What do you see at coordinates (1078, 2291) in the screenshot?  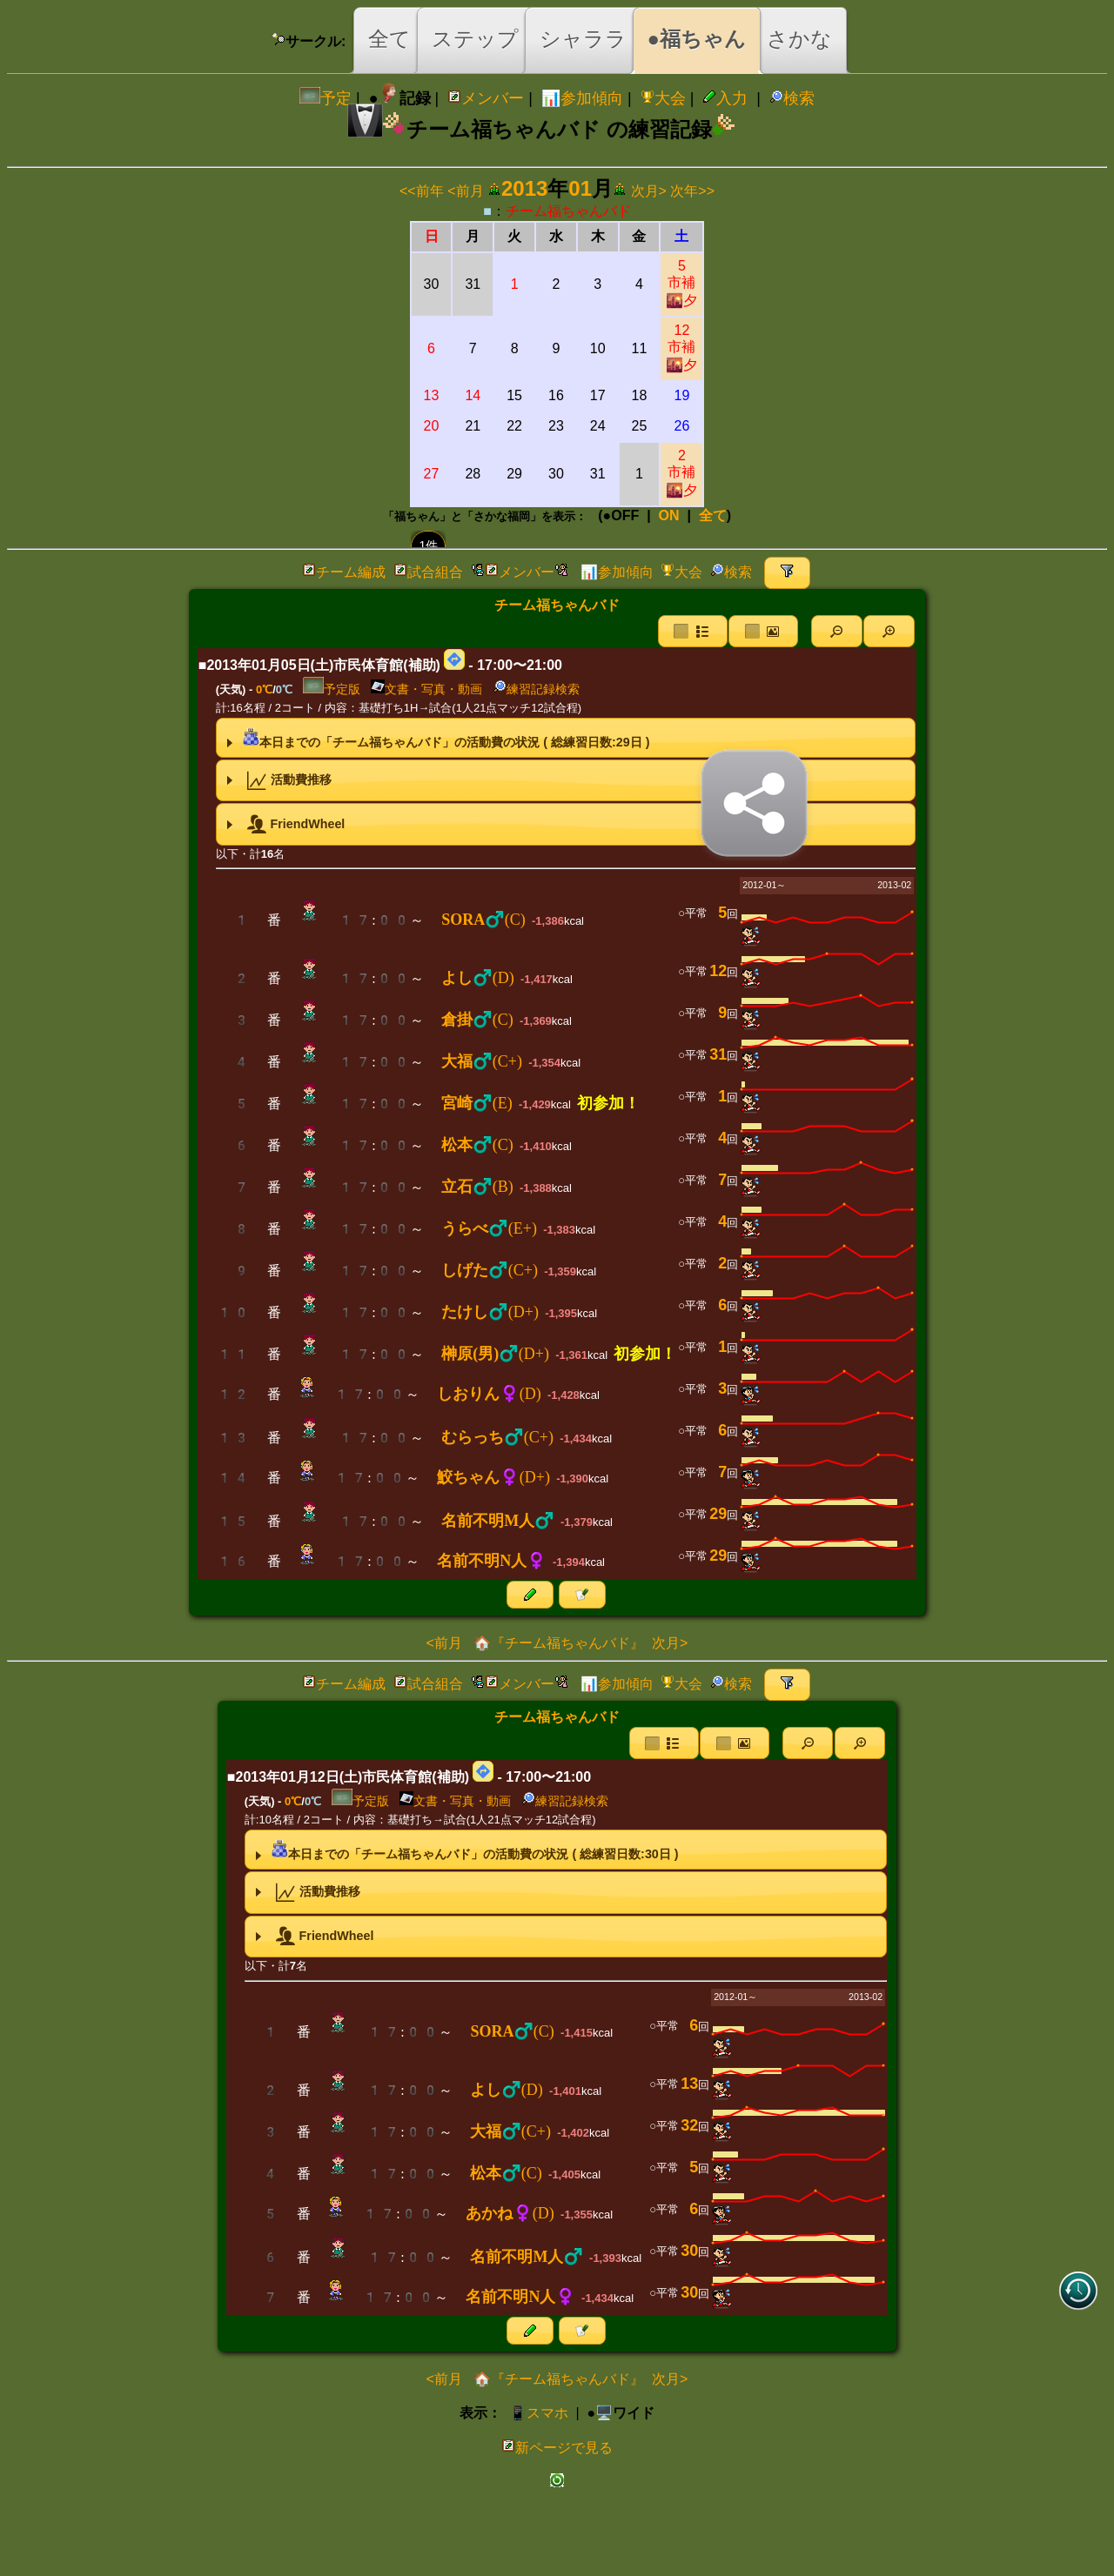 I see `open time machine backup settings` at bounding box center [1078, 2291].